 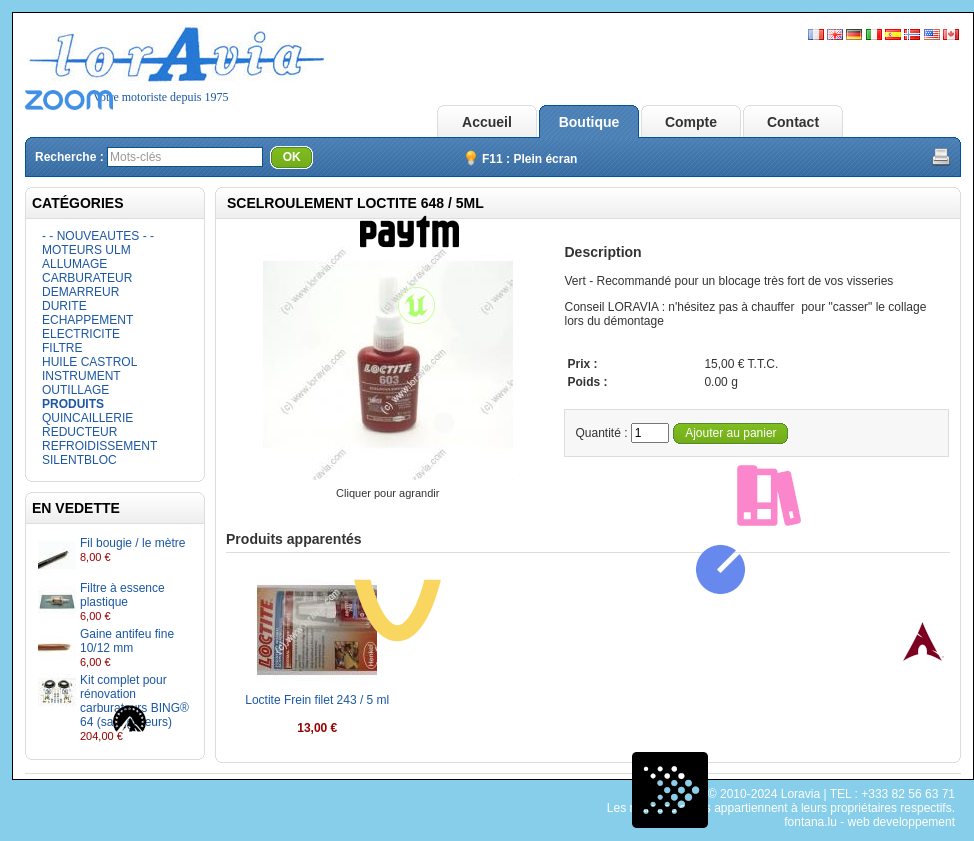 What do you see at coordinates (397, 610) in the screenshot?
I see `visit the voelkner website or store` at bounding box center [397, 610].